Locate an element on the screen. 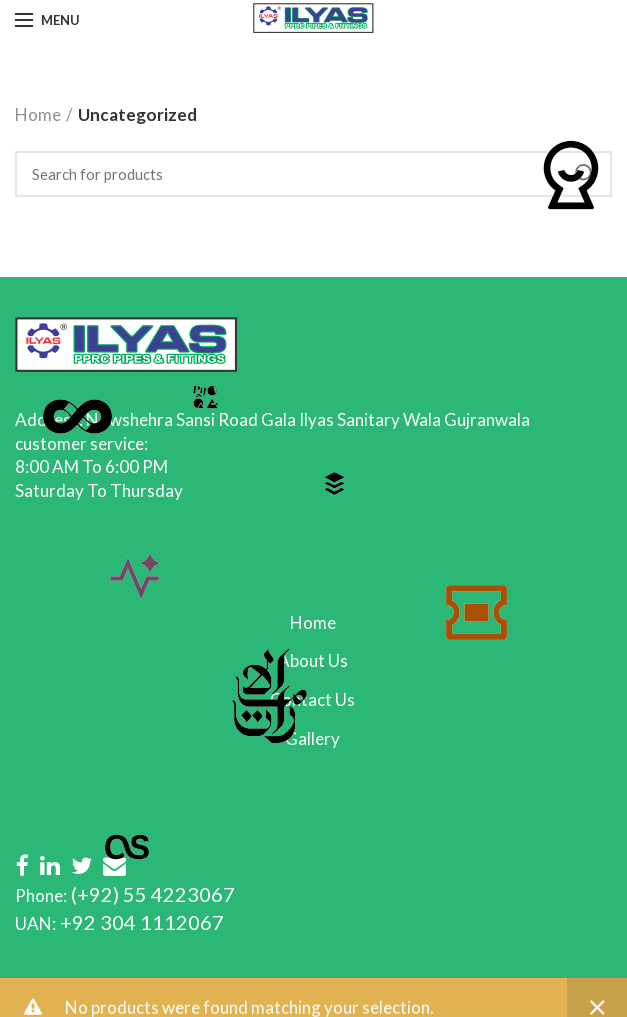 This screenshot has height=1017, width=627. buffer social media management app logo is located at coordinates (334, 483).